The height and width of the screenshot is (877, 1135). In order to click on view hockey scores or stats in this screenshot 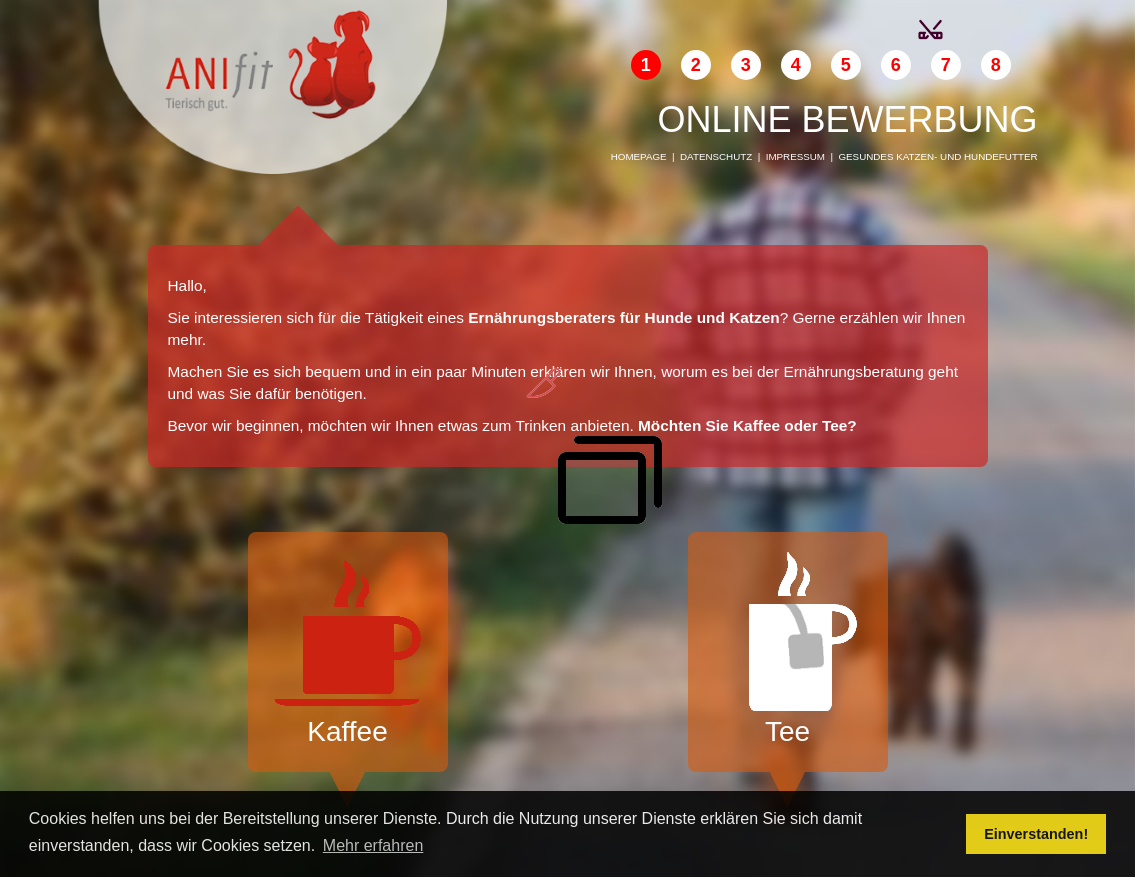, I will do `click(930, 29)`.